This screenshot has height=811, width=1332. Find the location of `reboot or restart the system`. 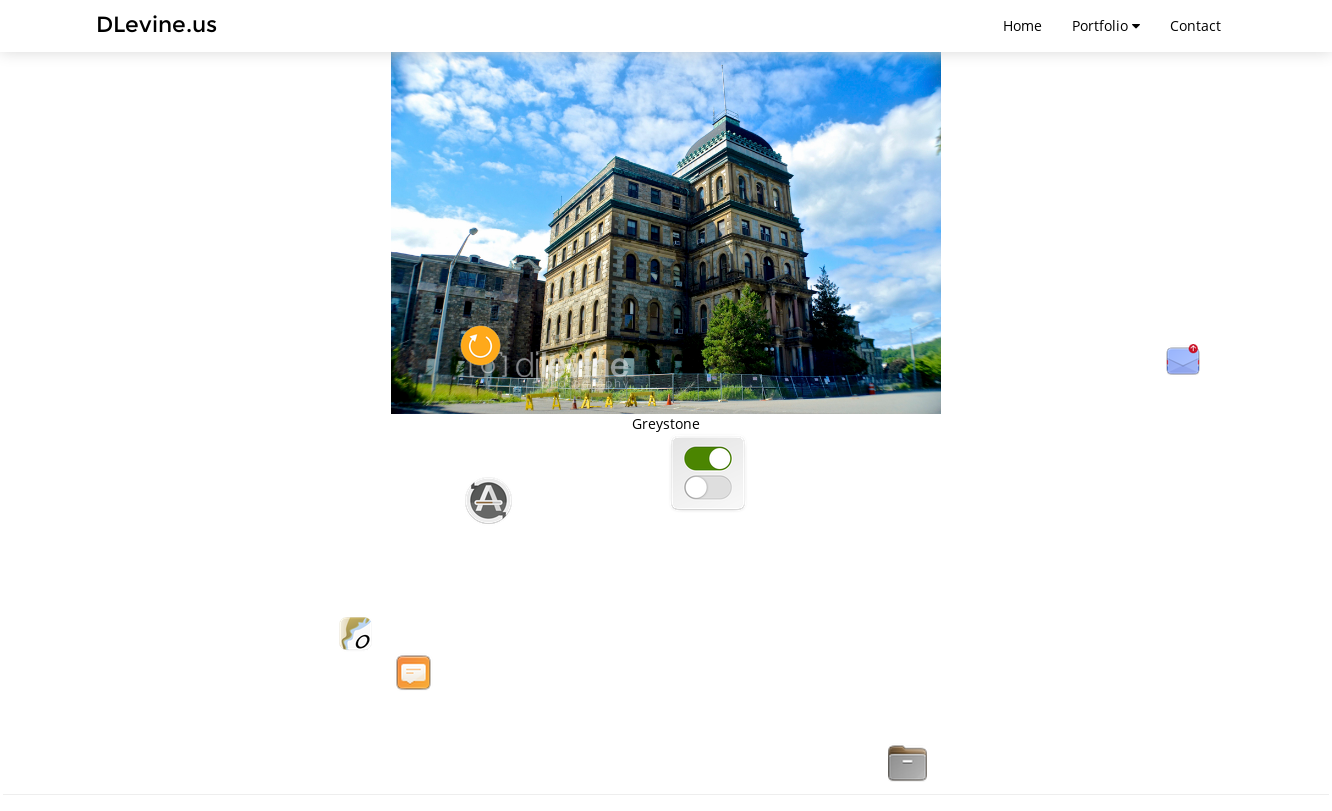

reboot or restart the system is located at coordinates (480, 345).